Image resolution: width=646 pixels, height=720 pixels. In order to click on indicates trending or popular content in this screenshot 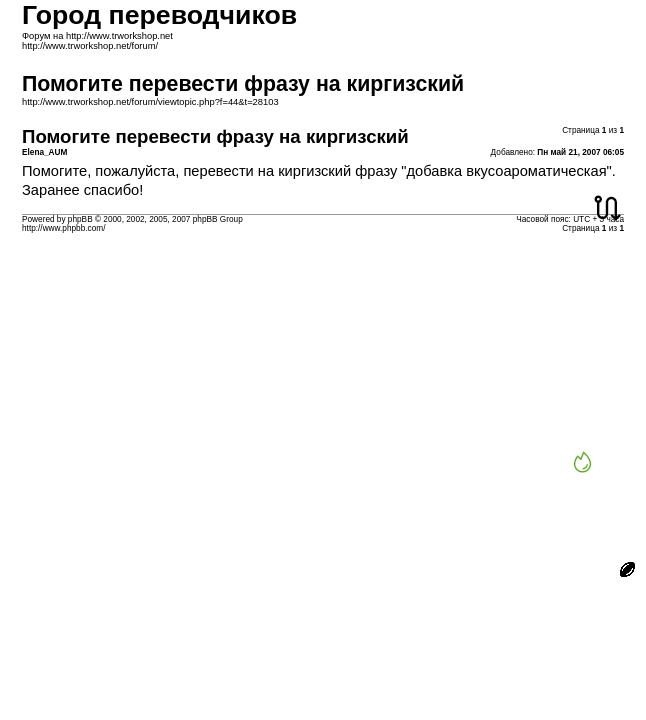, I will do `click(582, 462)`.